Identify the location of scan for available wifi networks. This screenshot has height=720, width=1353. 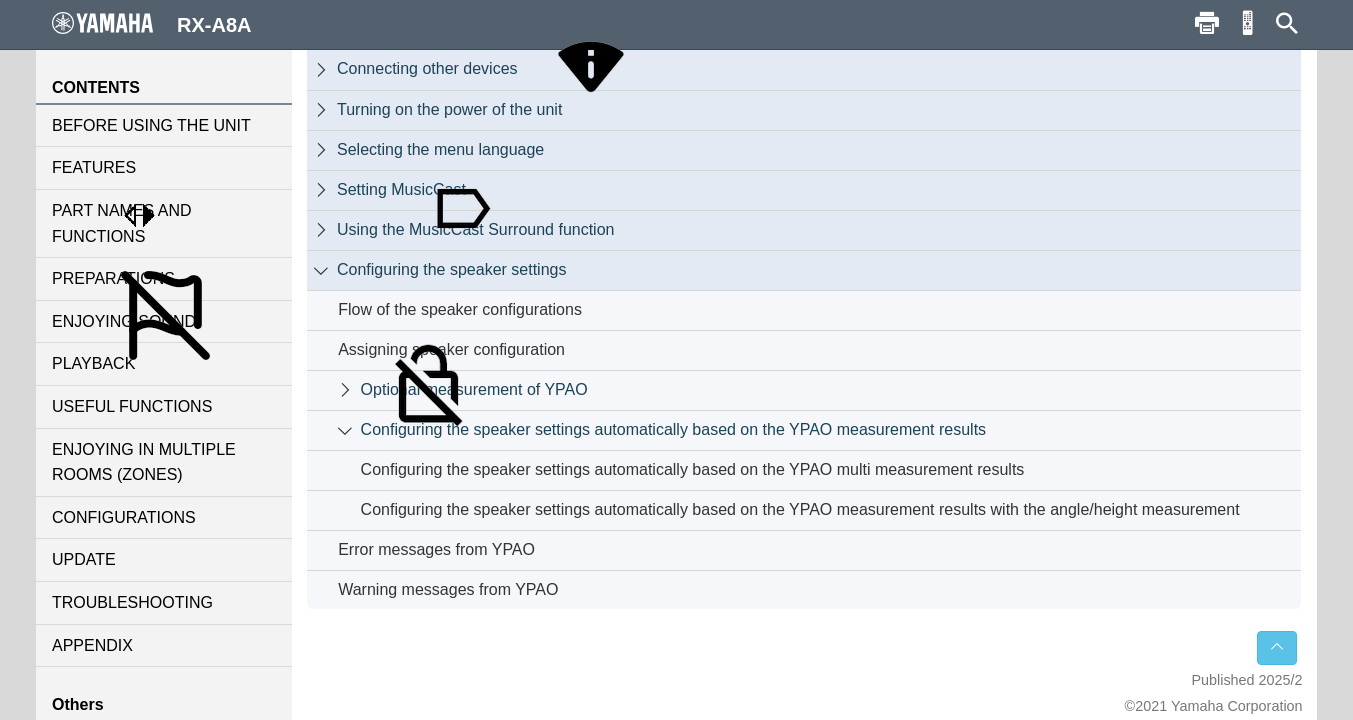
(591, 67).